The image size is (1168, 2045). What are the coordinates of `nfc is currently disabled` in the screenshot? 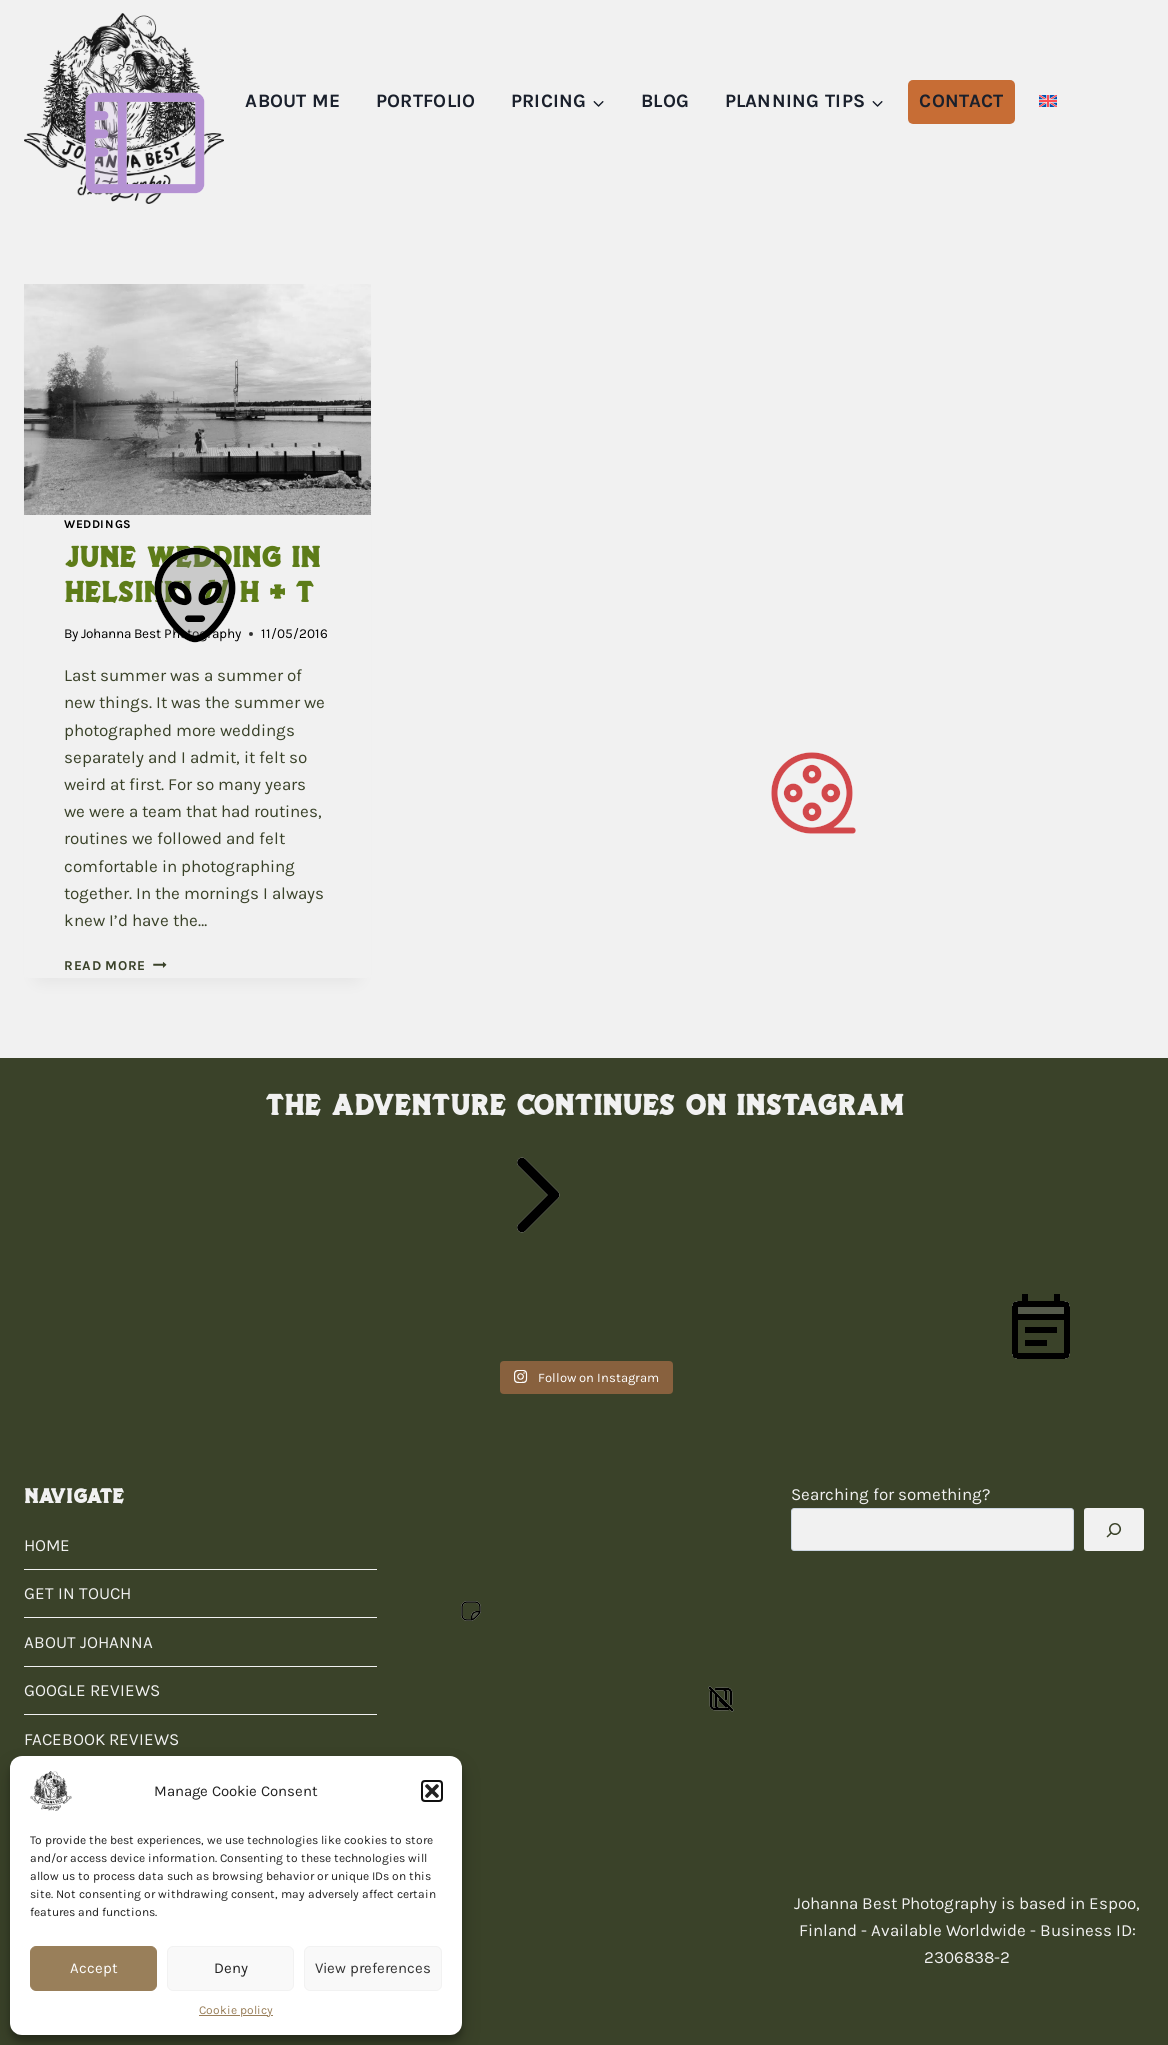 It's located at (721, 1699).